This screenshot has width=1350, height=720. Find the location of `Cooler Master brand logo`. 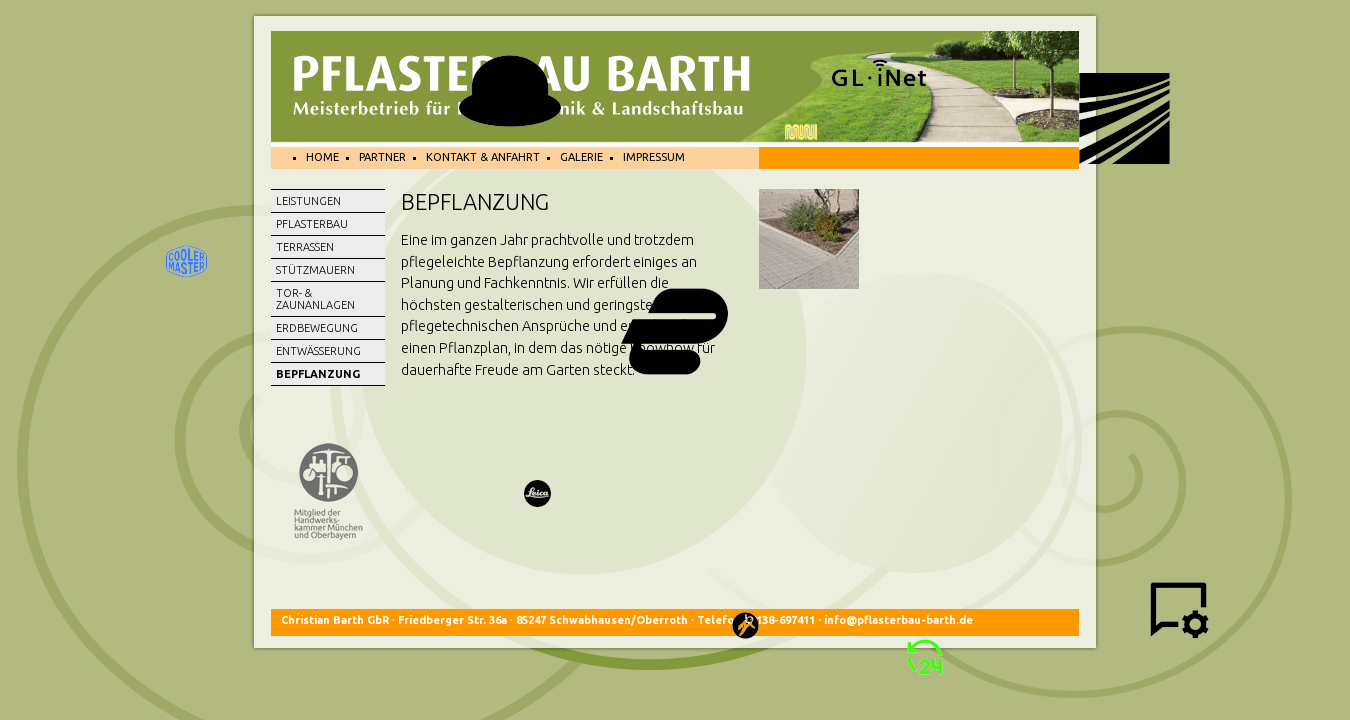

Cooler Master brand logo is located at coordinates (186, 261).